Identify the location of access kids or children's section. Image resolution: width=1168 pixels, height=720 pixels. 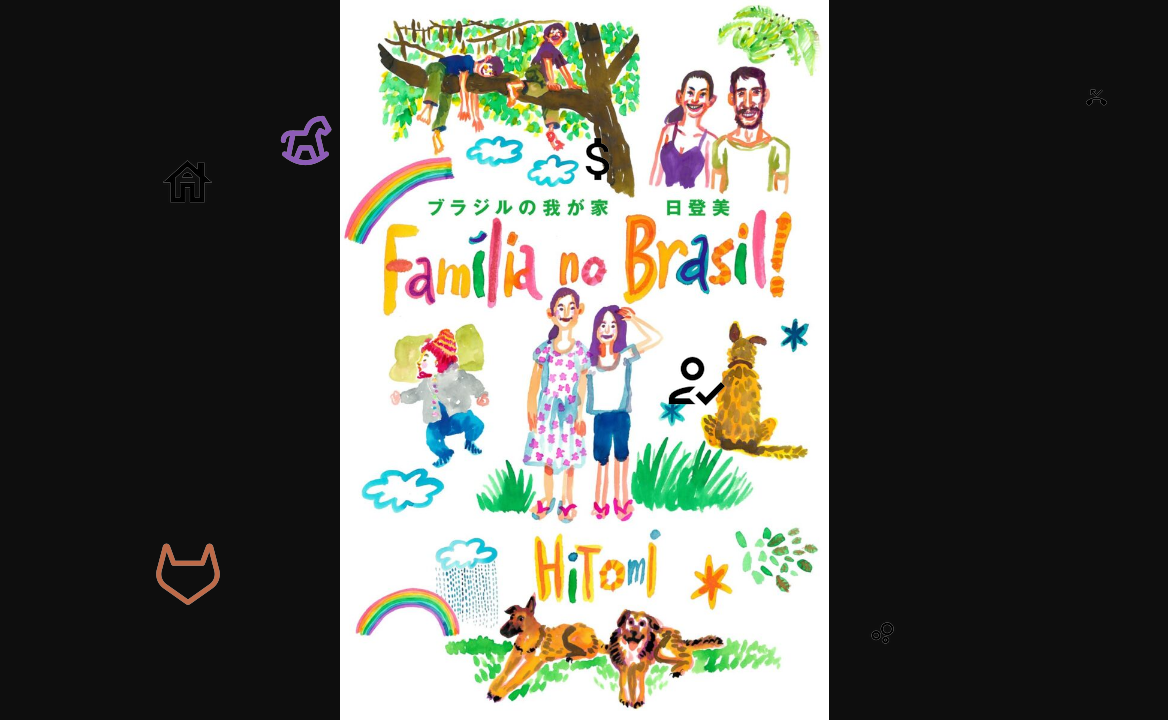
(305, 140).